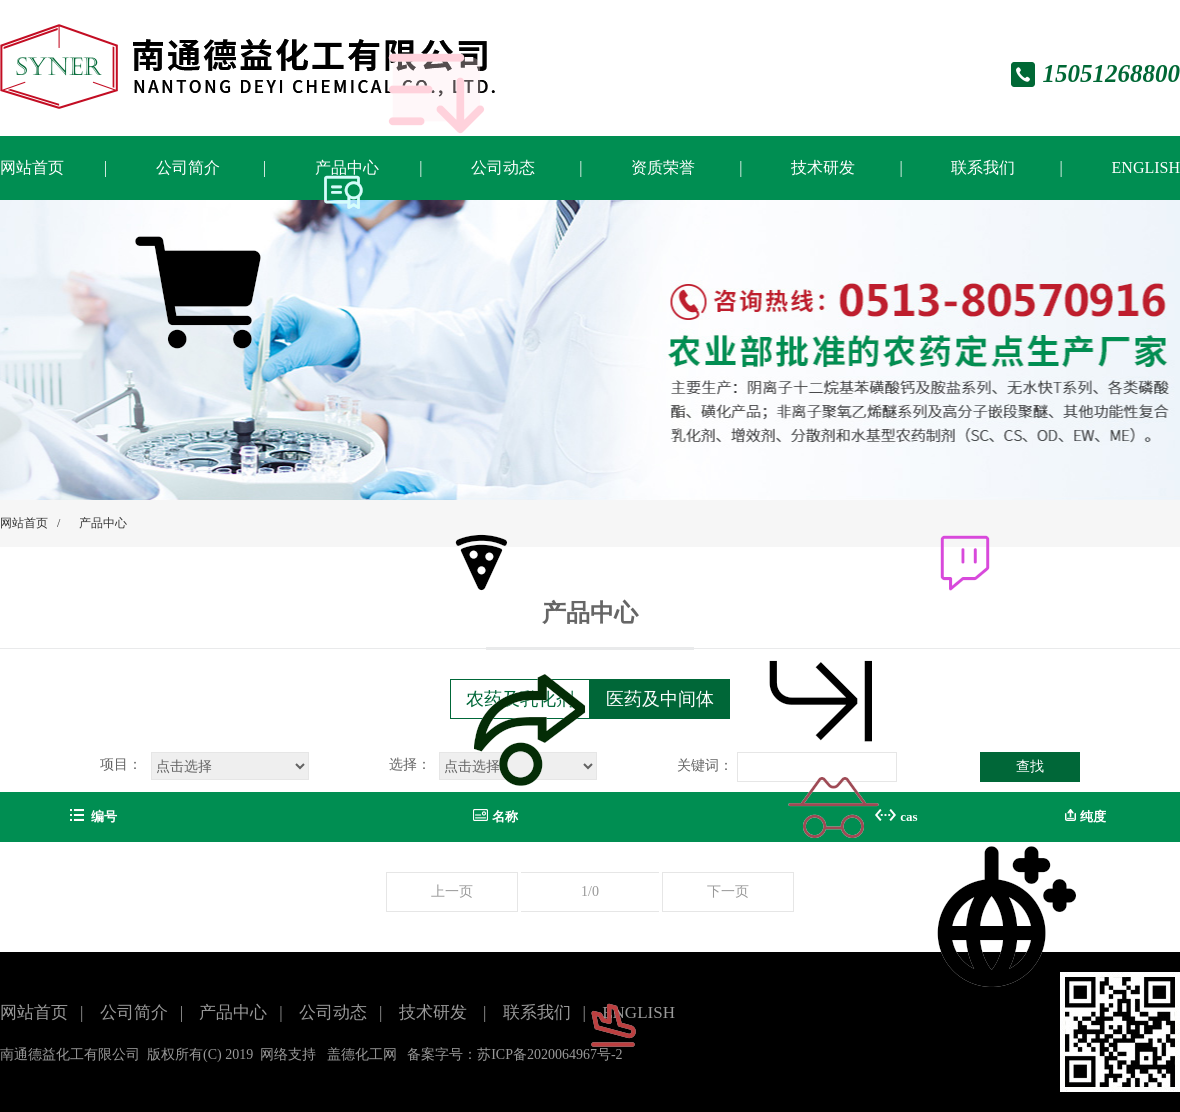 This screenshot has height=1112, width=1180. Describe the element at coordinates (833, 807) in the screenshot. I see `enable incognito or private browsing mode` at that location.